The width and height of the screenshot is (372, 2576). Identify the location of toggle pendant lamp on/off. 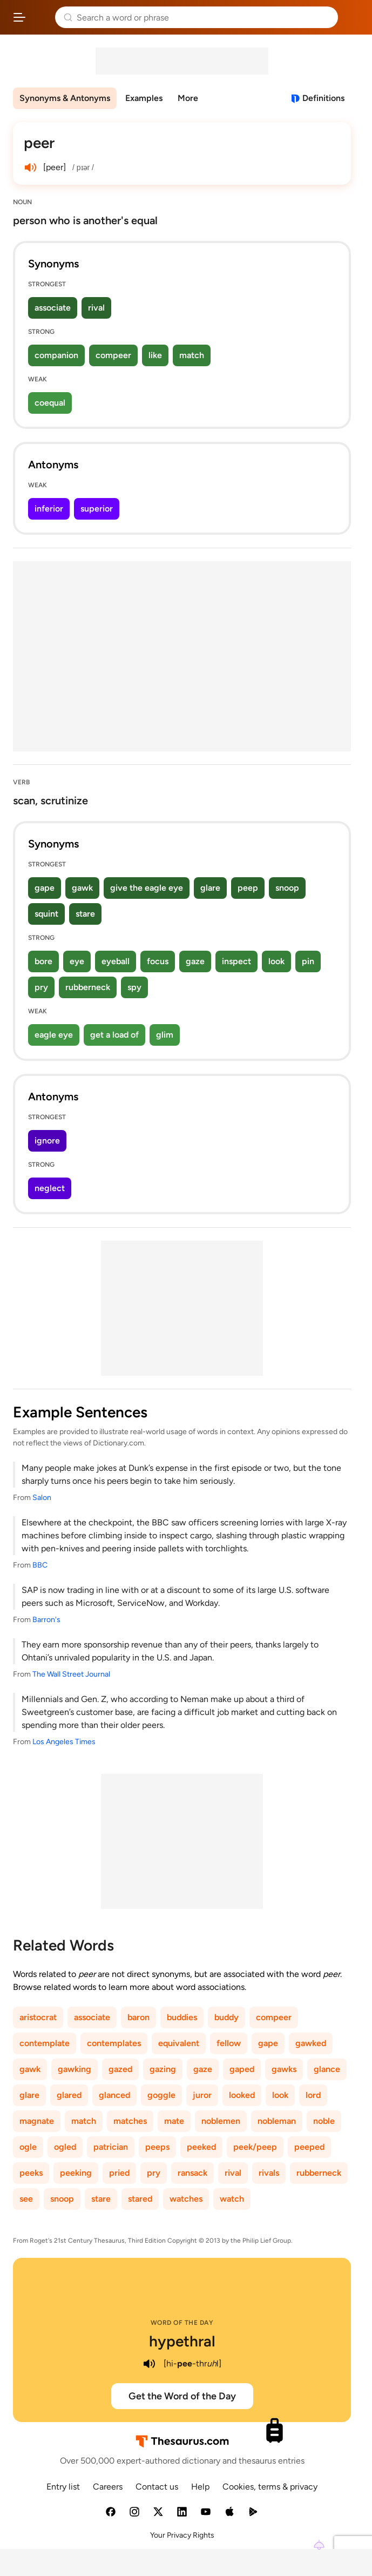
(319, 2545).